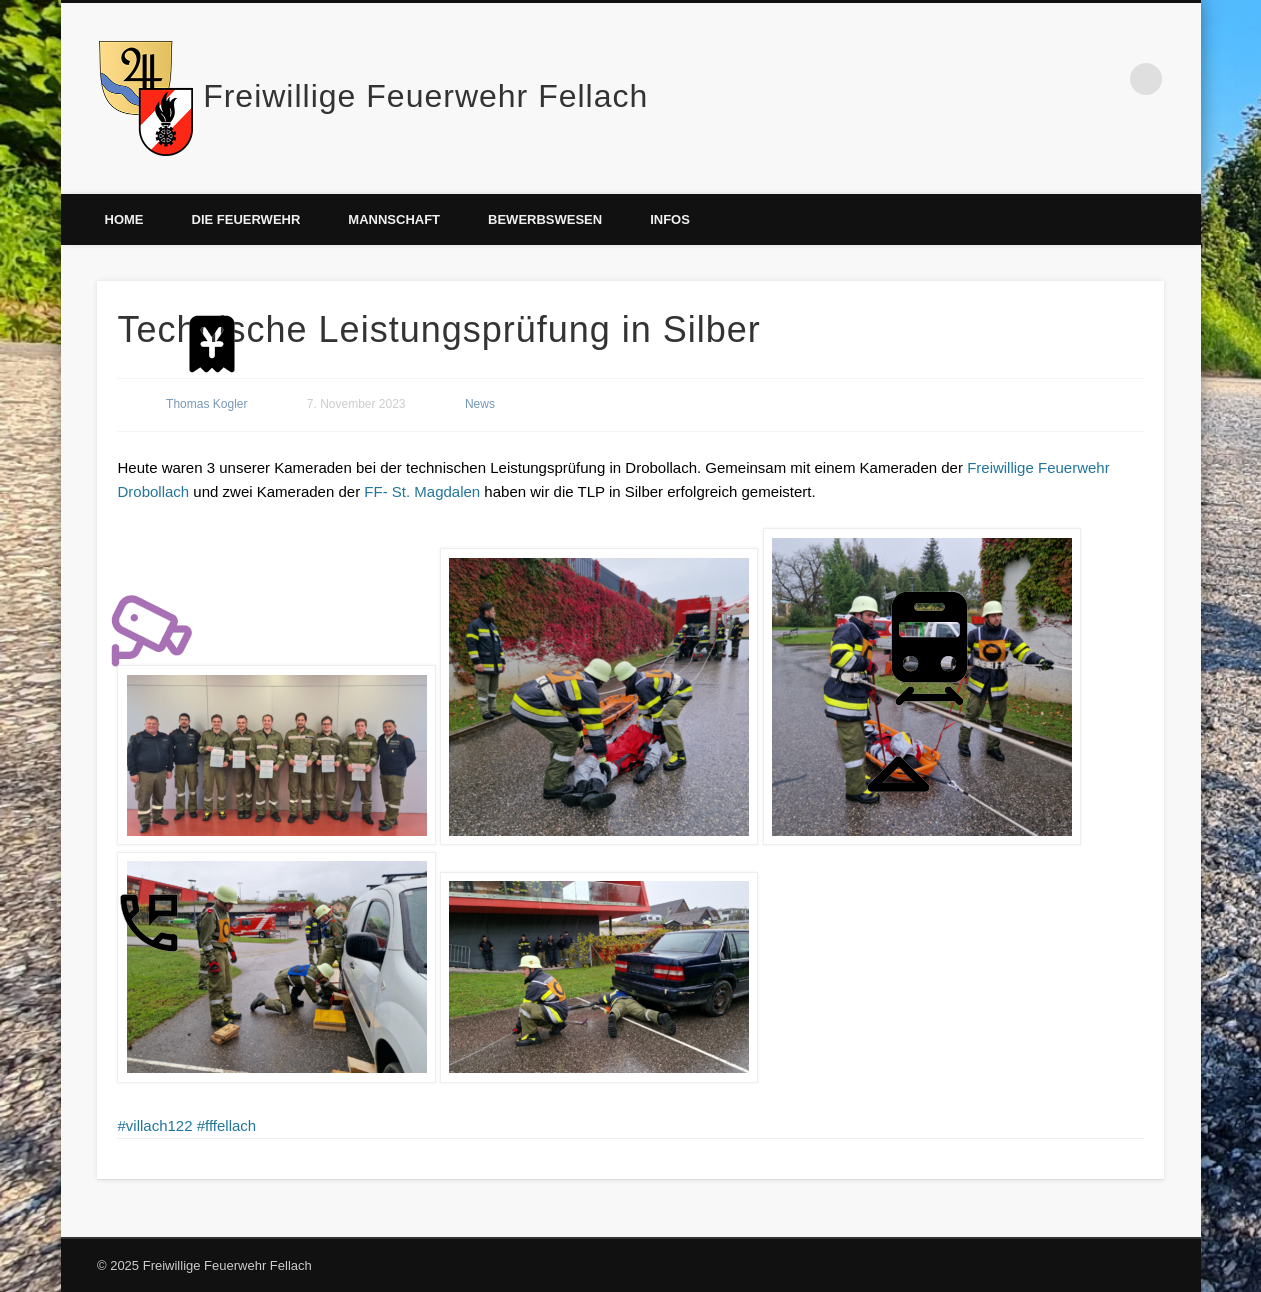  Describe the element at coordinates (149, 923) in the screenshot. I see `access voicemail or phone messages` at that location.